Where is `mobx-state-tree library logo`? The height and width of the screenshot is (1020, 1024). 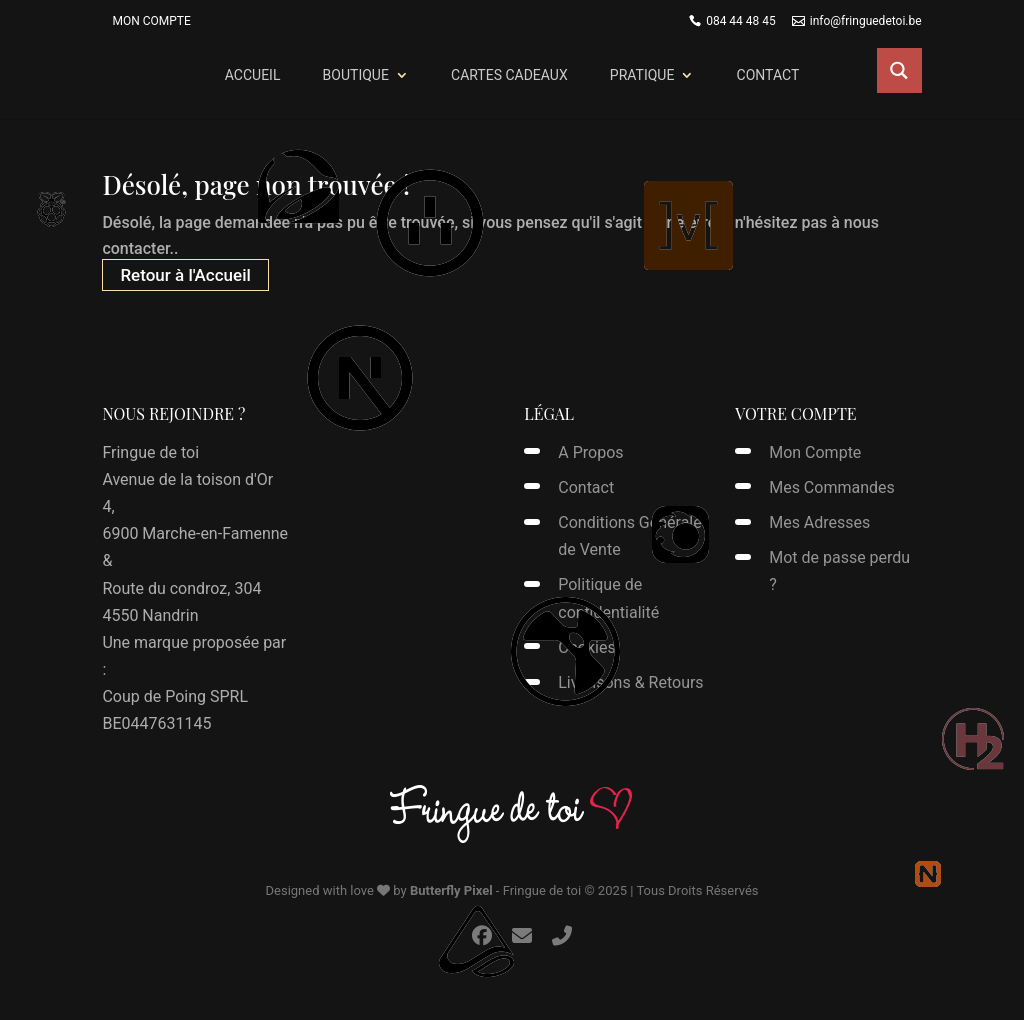 mobx-state-tree library logo is located at coordinates (476, 941).